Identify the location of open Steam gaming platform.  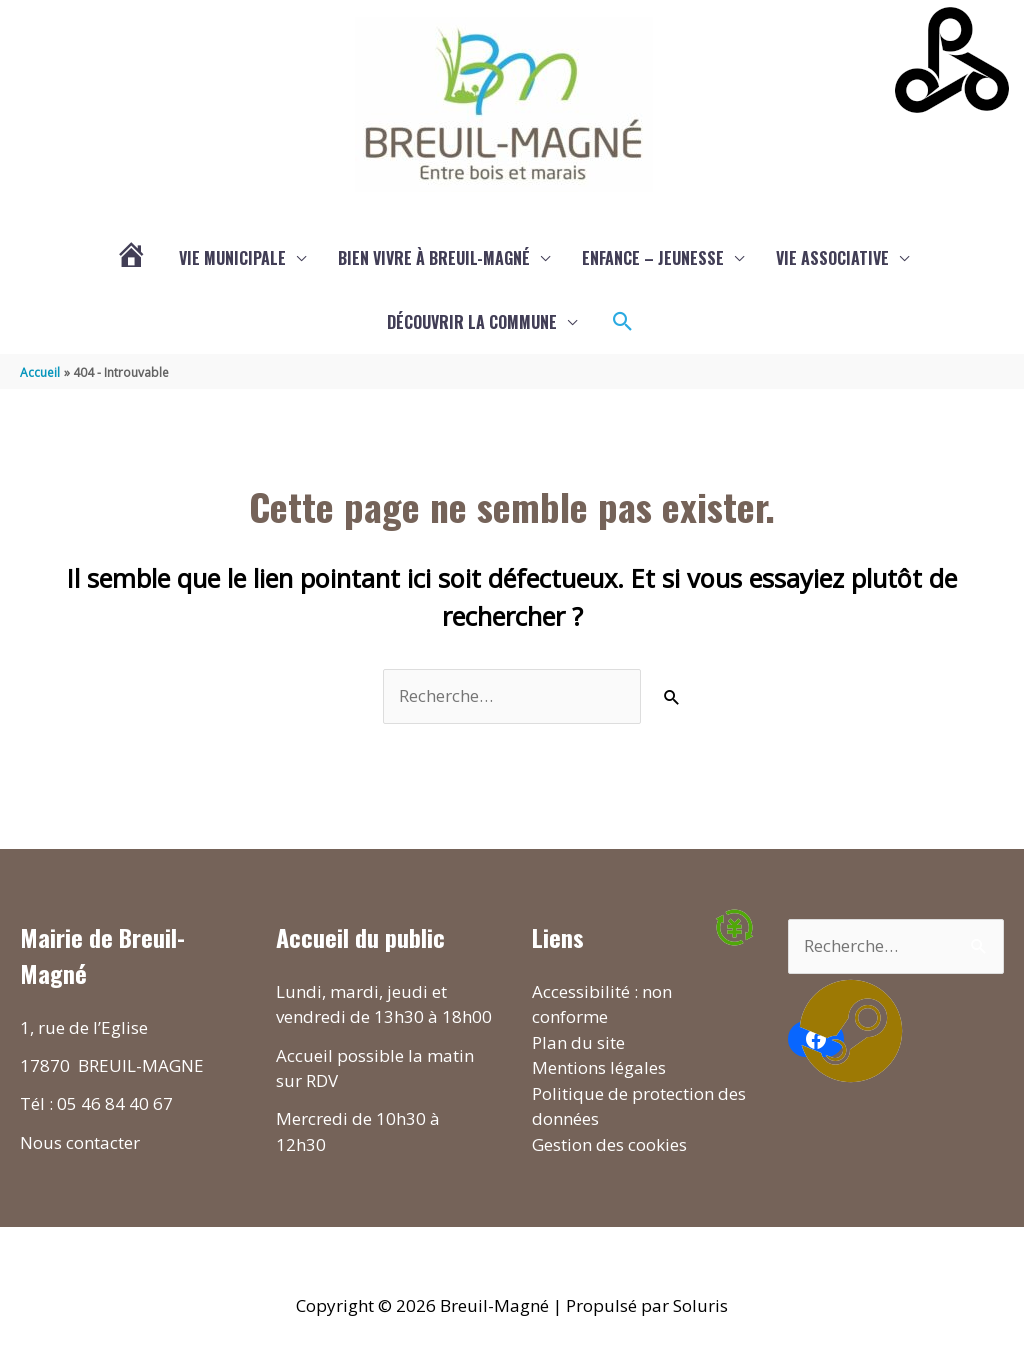
(851, 1031).